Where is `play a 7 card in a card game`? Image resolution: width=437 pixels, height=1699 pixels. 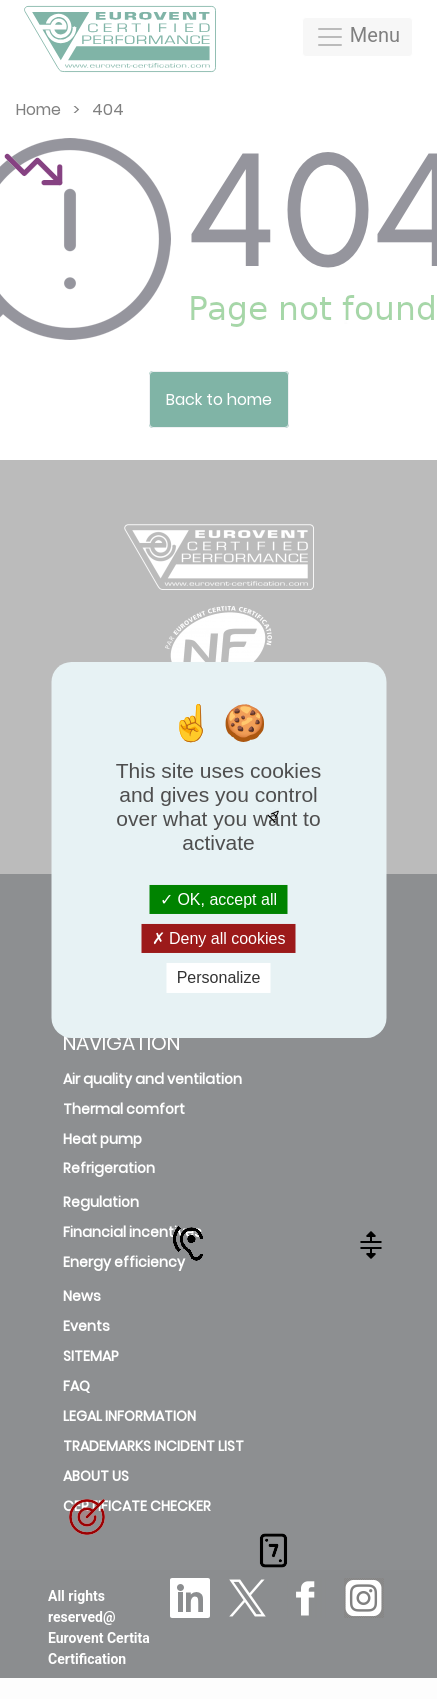
play a 7 card in a card game is located at coordinates (273, 1550).